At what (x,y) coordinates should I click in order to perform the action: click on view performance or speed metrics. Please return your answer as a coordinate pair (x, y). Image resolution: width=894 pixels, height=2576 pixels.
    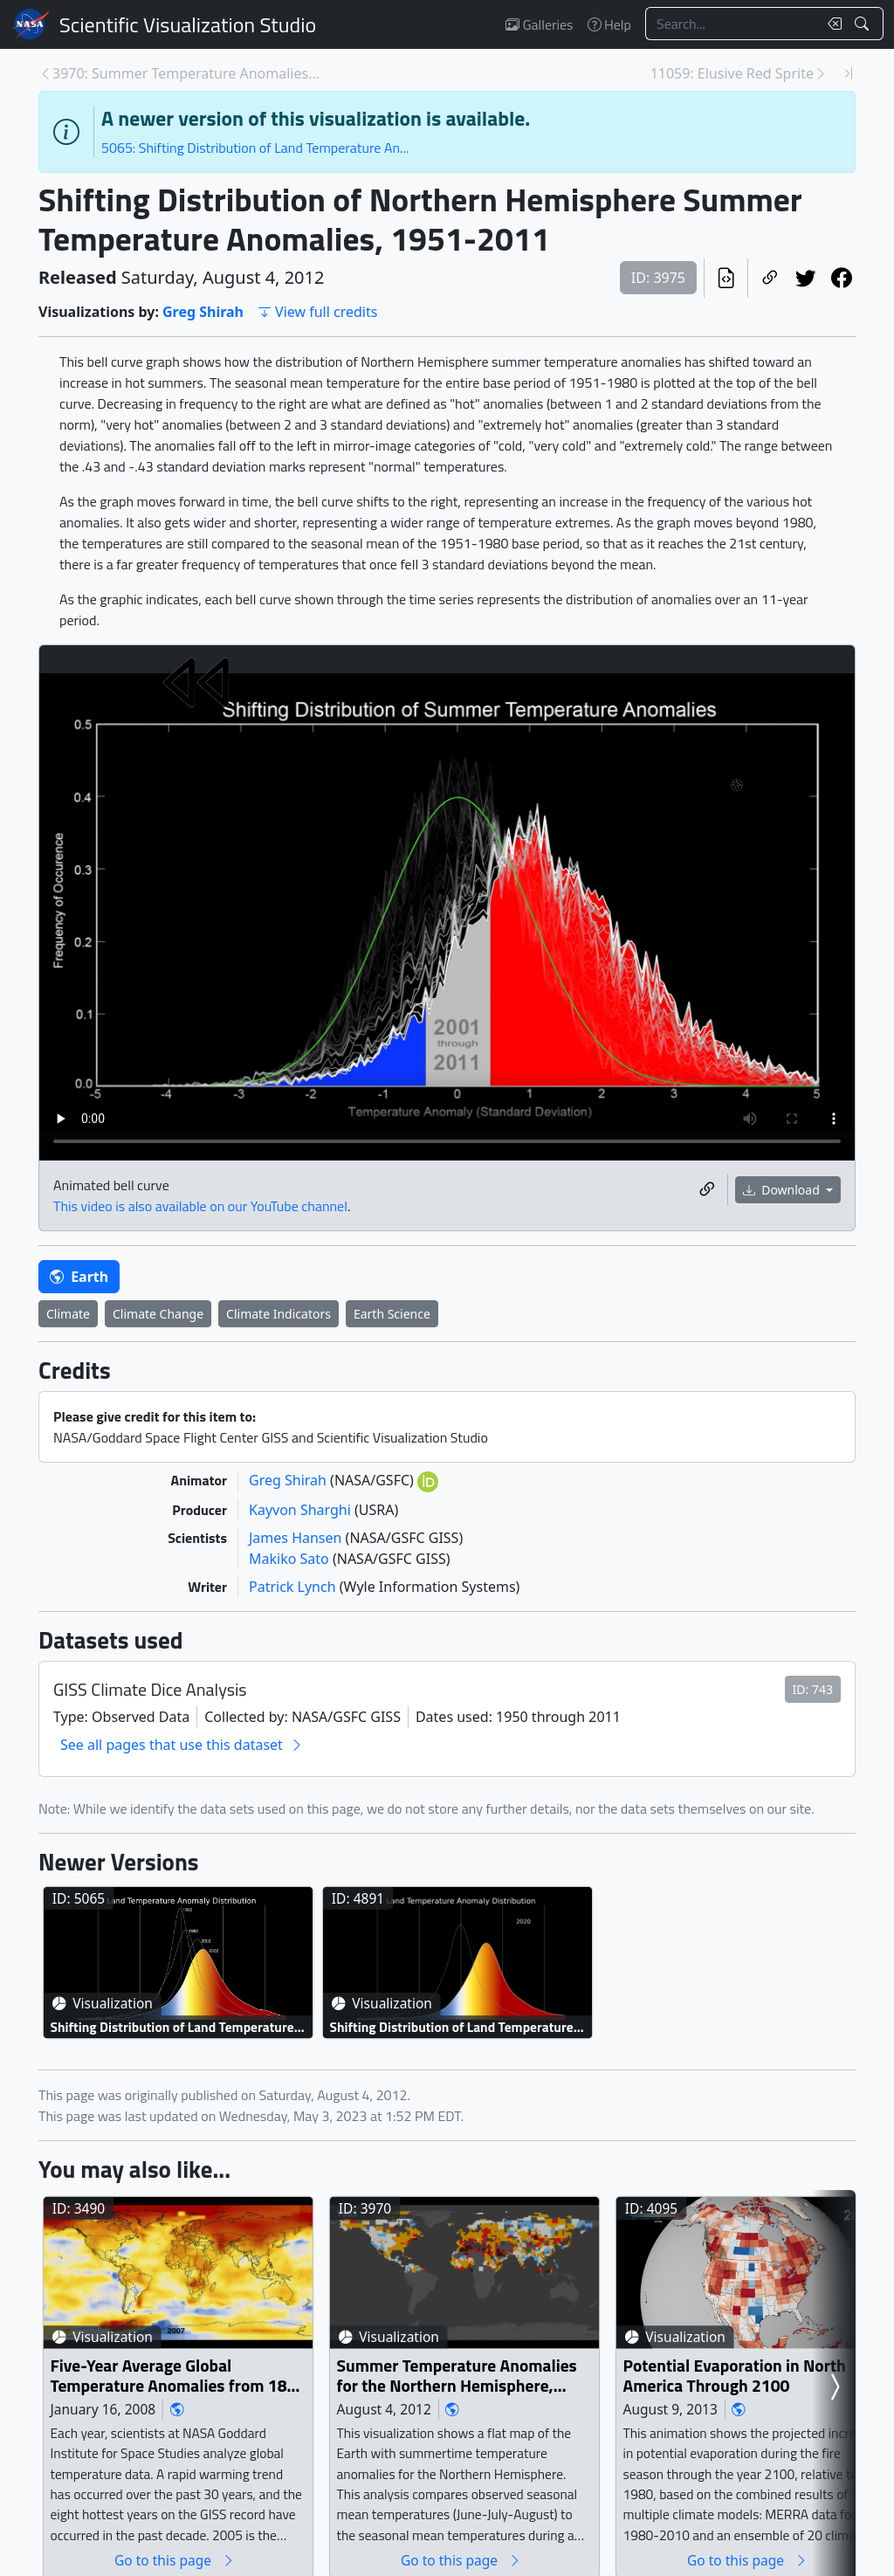
    Looking at the image, I should click on (737, 785).